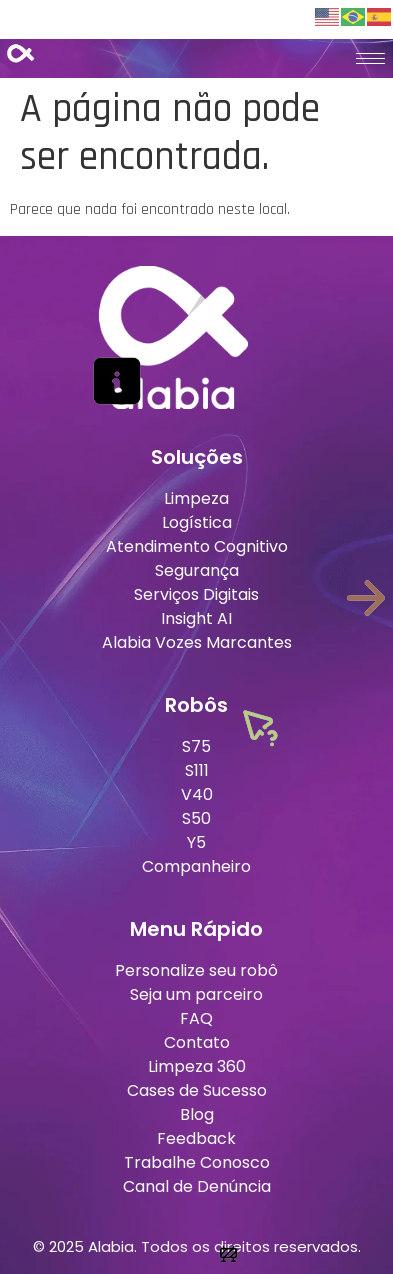  Describe the element at coordinates (259, 726) in the screenshot. I see `cursor help or pointer assistance` at that location.